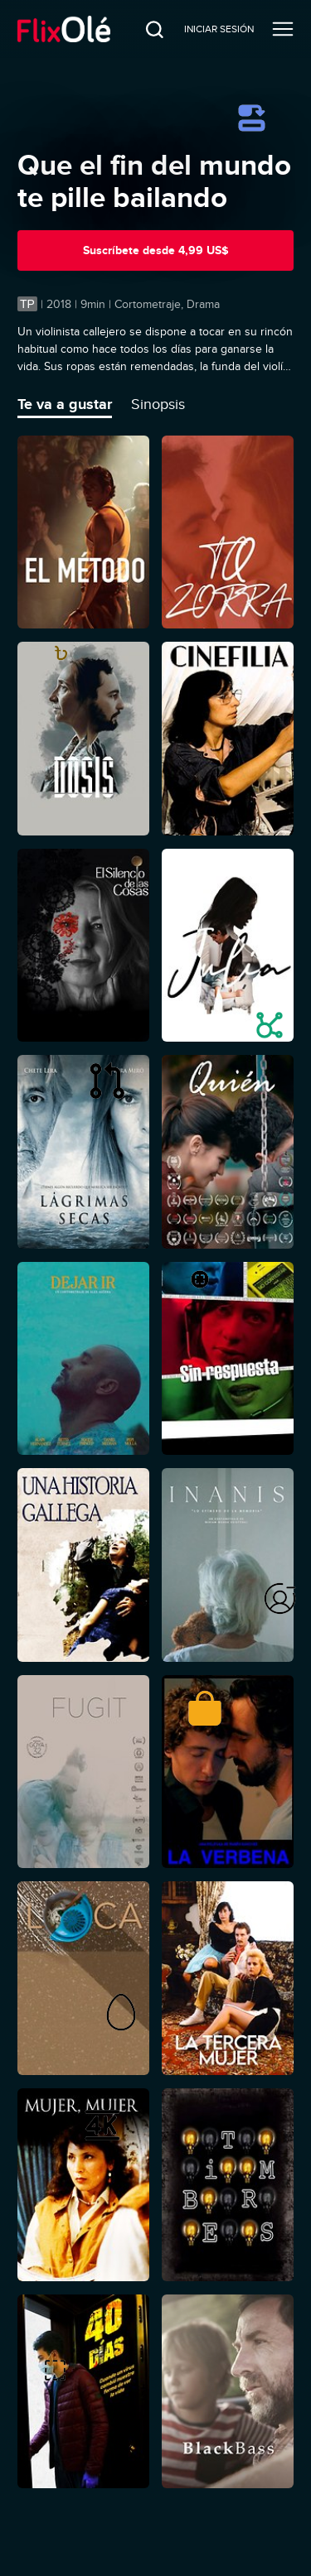 Image resolution: width=311 pixels, height=2576 pixels. What do you see at coordinates (61, 652) in the screenshot?
I see `indicates price or amount in bangladeshi taka` at bounding box center [61, 652].